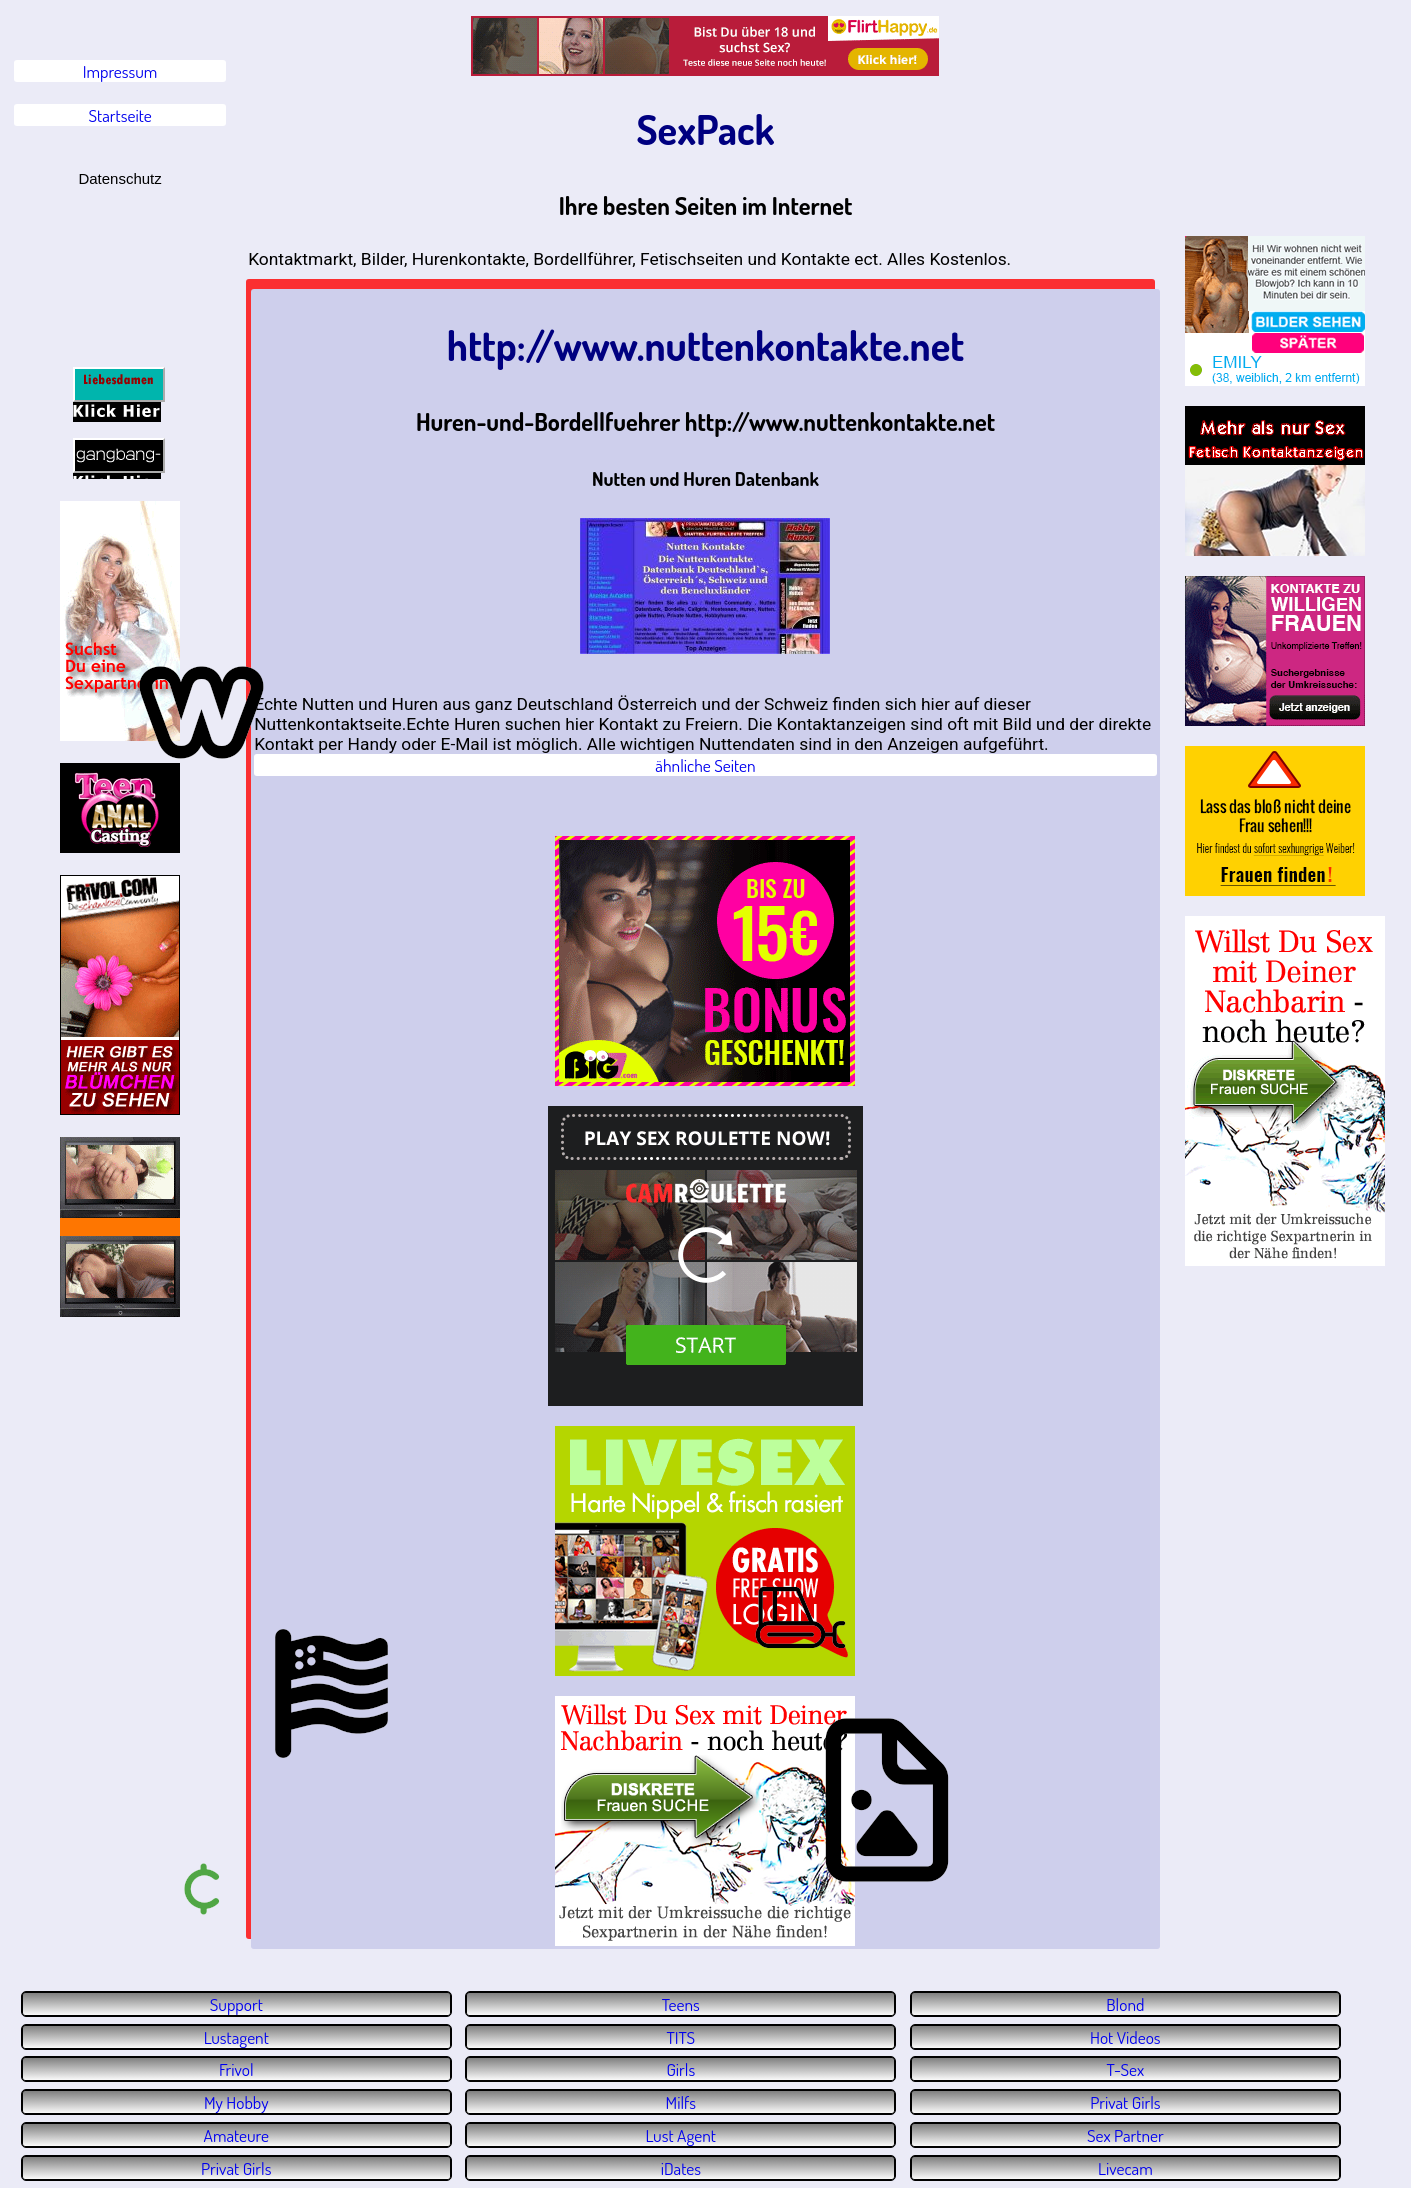 This screenshot has height=2188, width=1411. Describe the element at coordinates (887, 1800) in the screenshot. I see `view image file` at that location.